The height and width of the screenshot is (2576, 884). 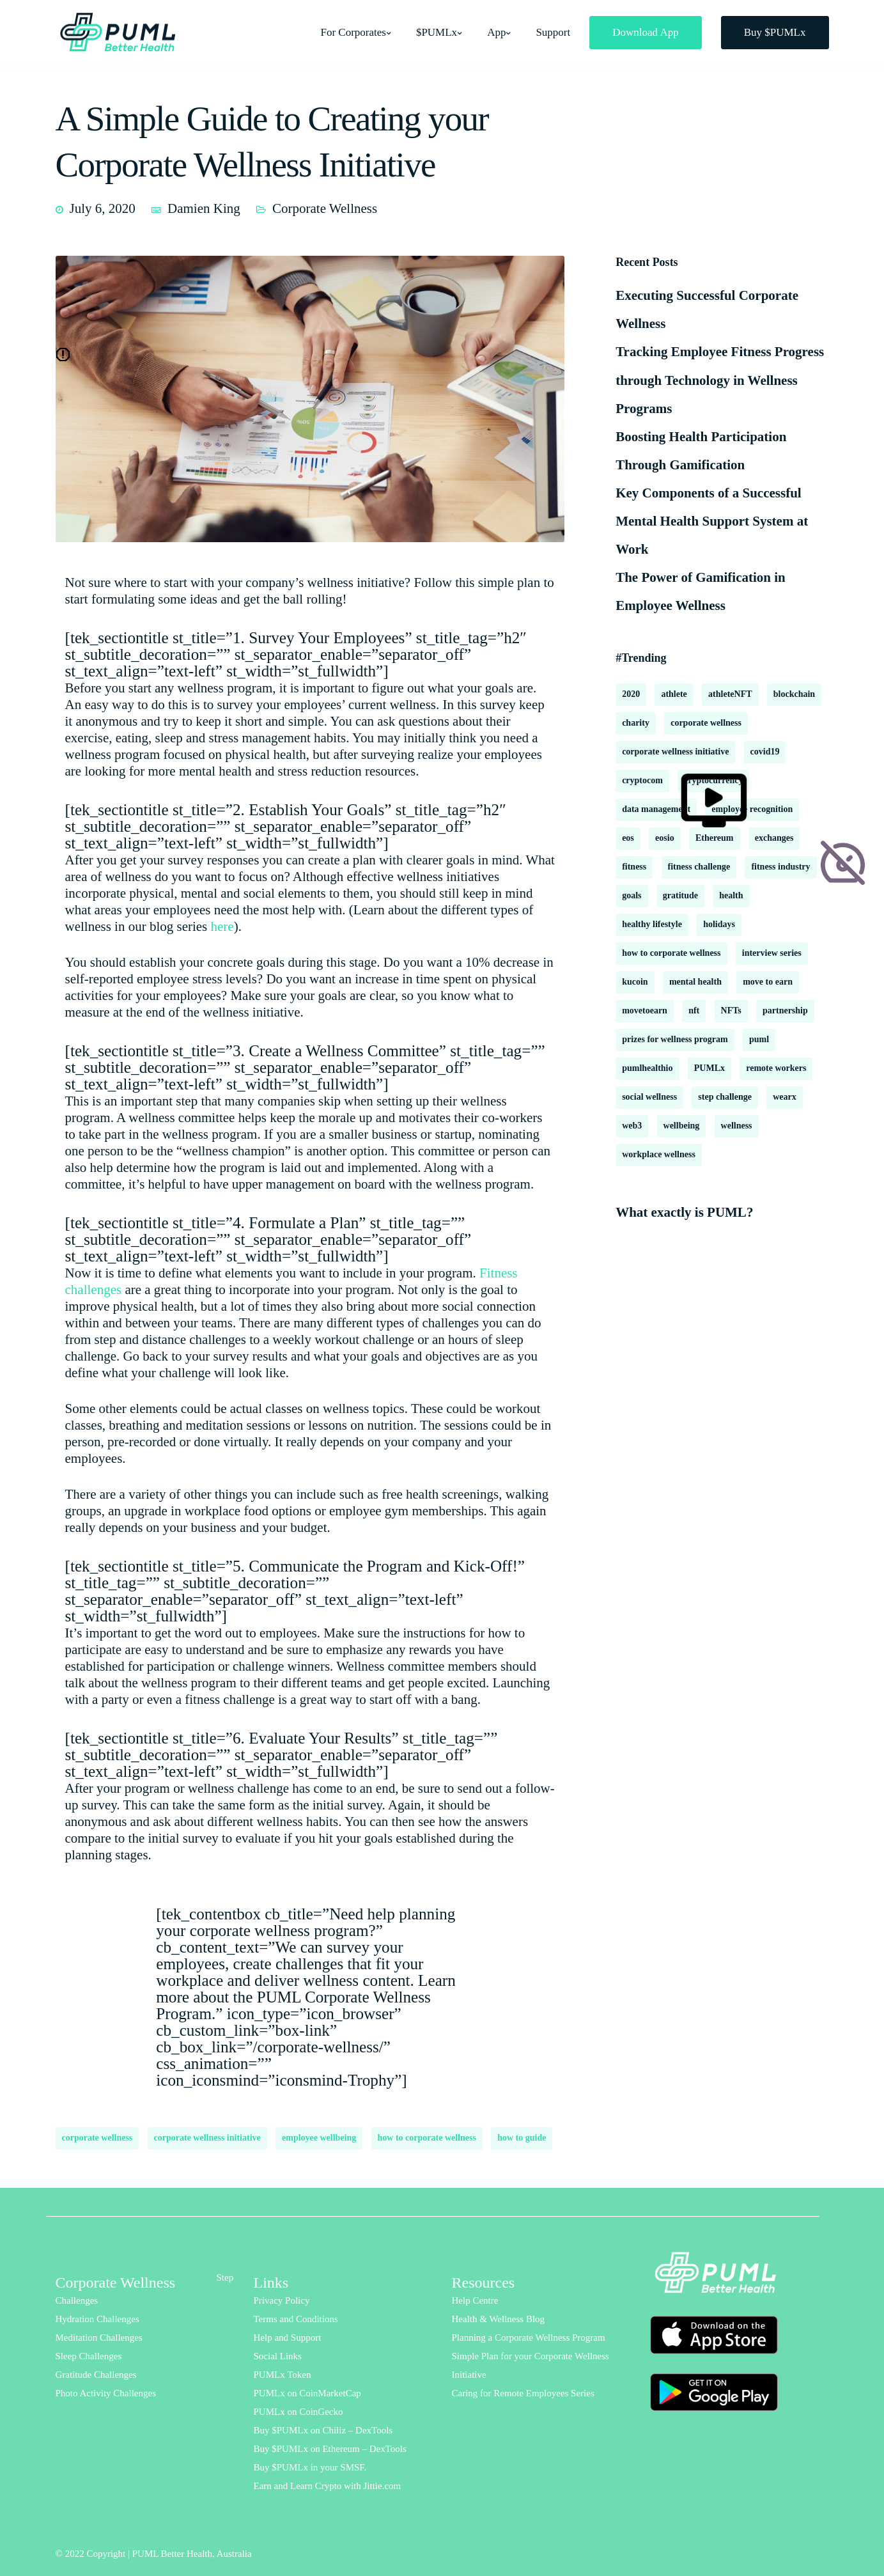 What do you see at coordinates (63, 354) in the screenshot?
I see `report an issue or violation` at bounding box center [63, 354].